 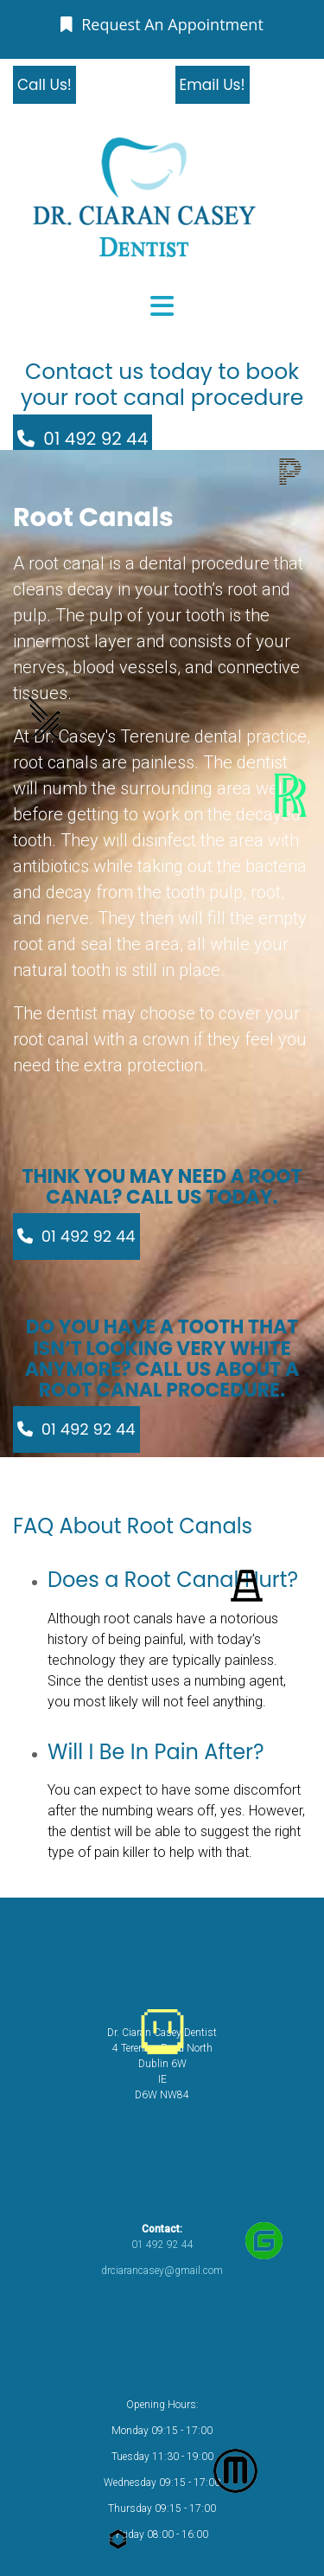 What do you see at coordinates (235, 2470) in the screenshot?
I see `makerbot logo` at bounding box center [235, 2470].